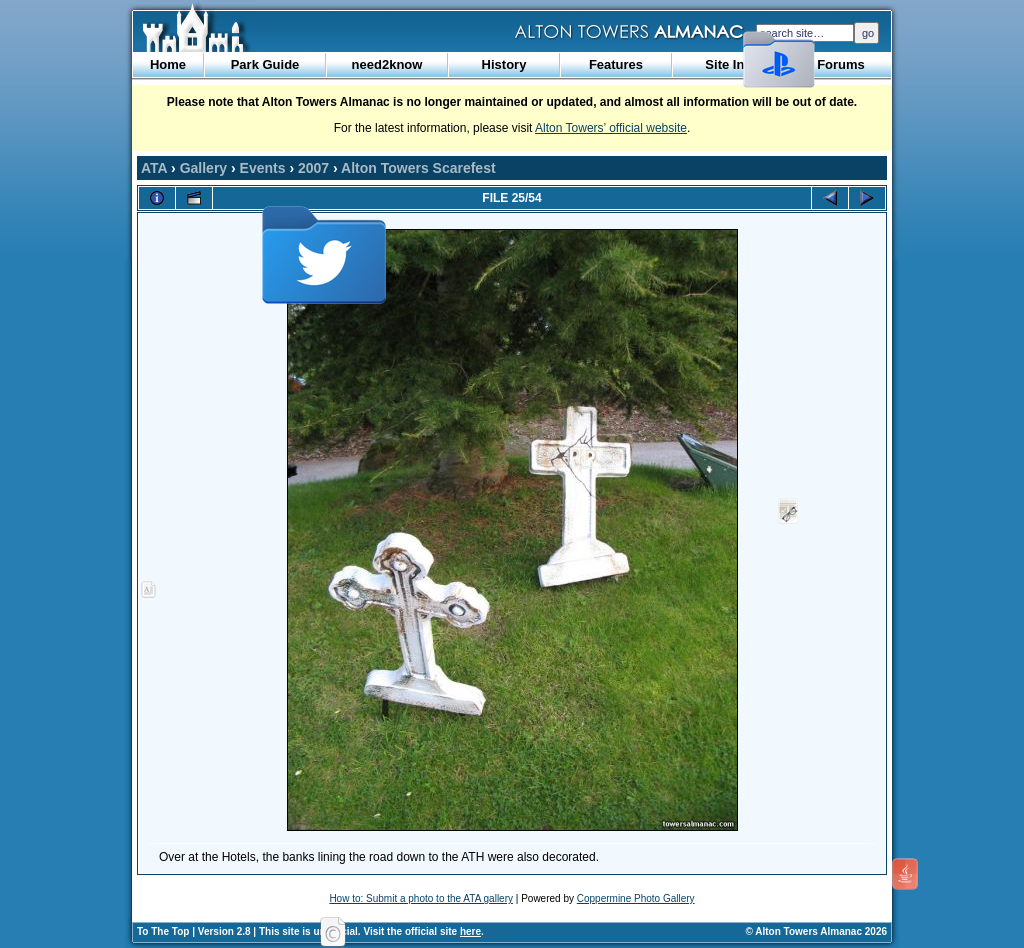 The image size is (1024, 948). Describe the element at coordinates (148, 589) in the screenshot. I see `open a rich text format document` at that location.